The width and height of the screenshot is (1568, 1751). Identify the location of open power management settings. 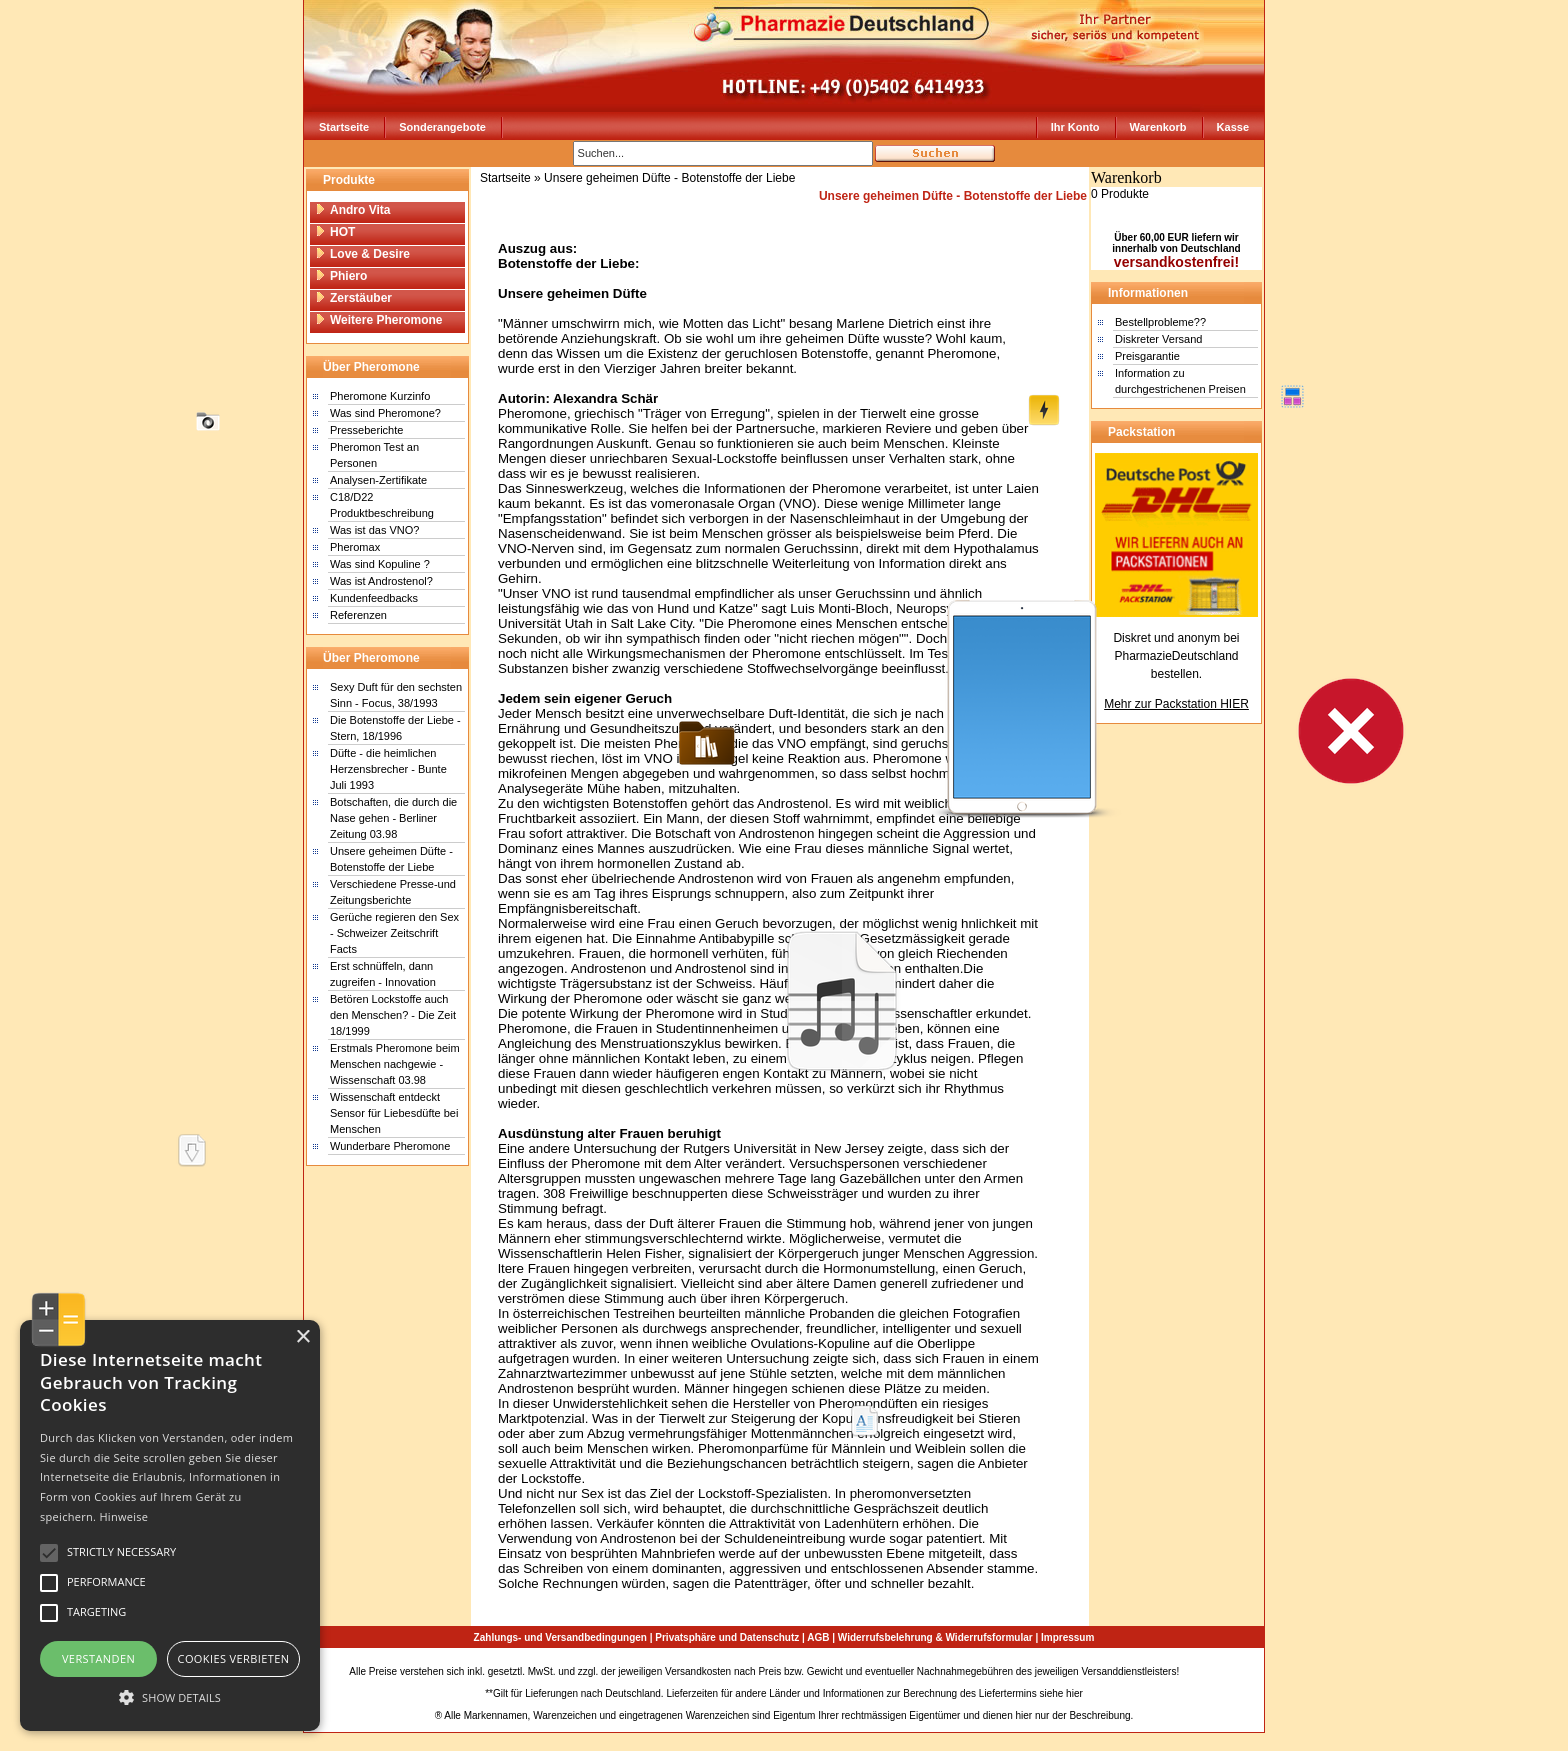
(1044, 410).